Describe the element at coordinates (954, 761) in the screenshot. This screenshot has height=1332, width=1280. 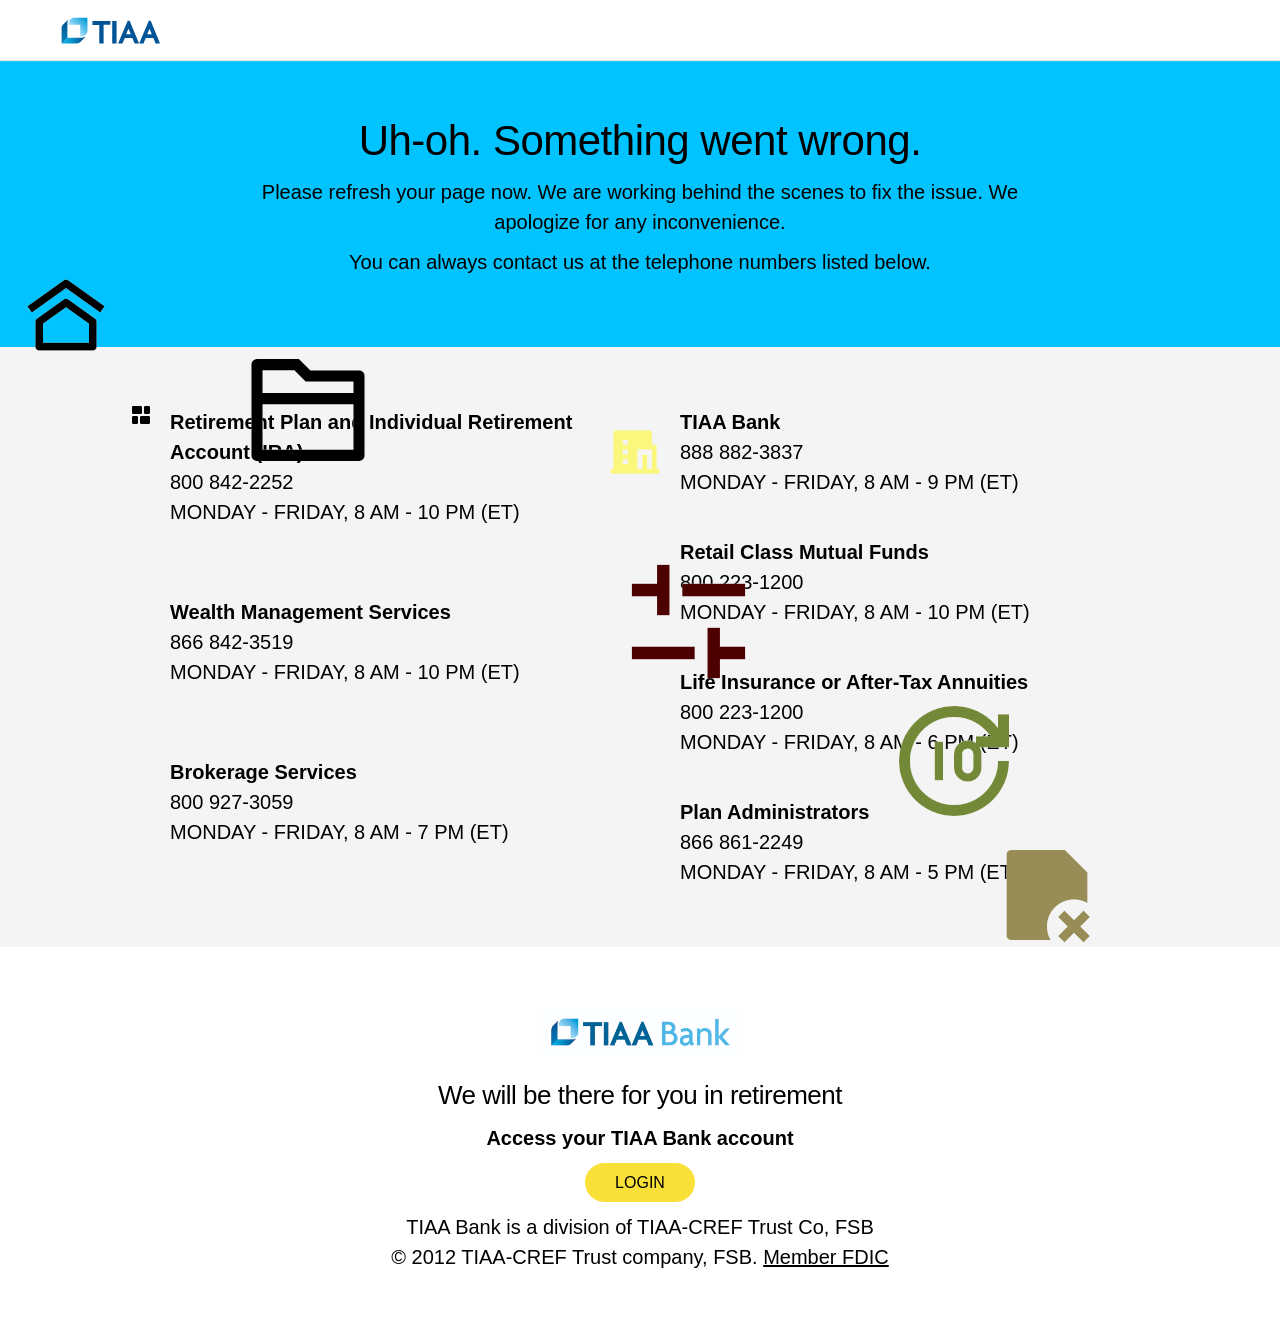
I see `skip forward 10 seconds` at that location.